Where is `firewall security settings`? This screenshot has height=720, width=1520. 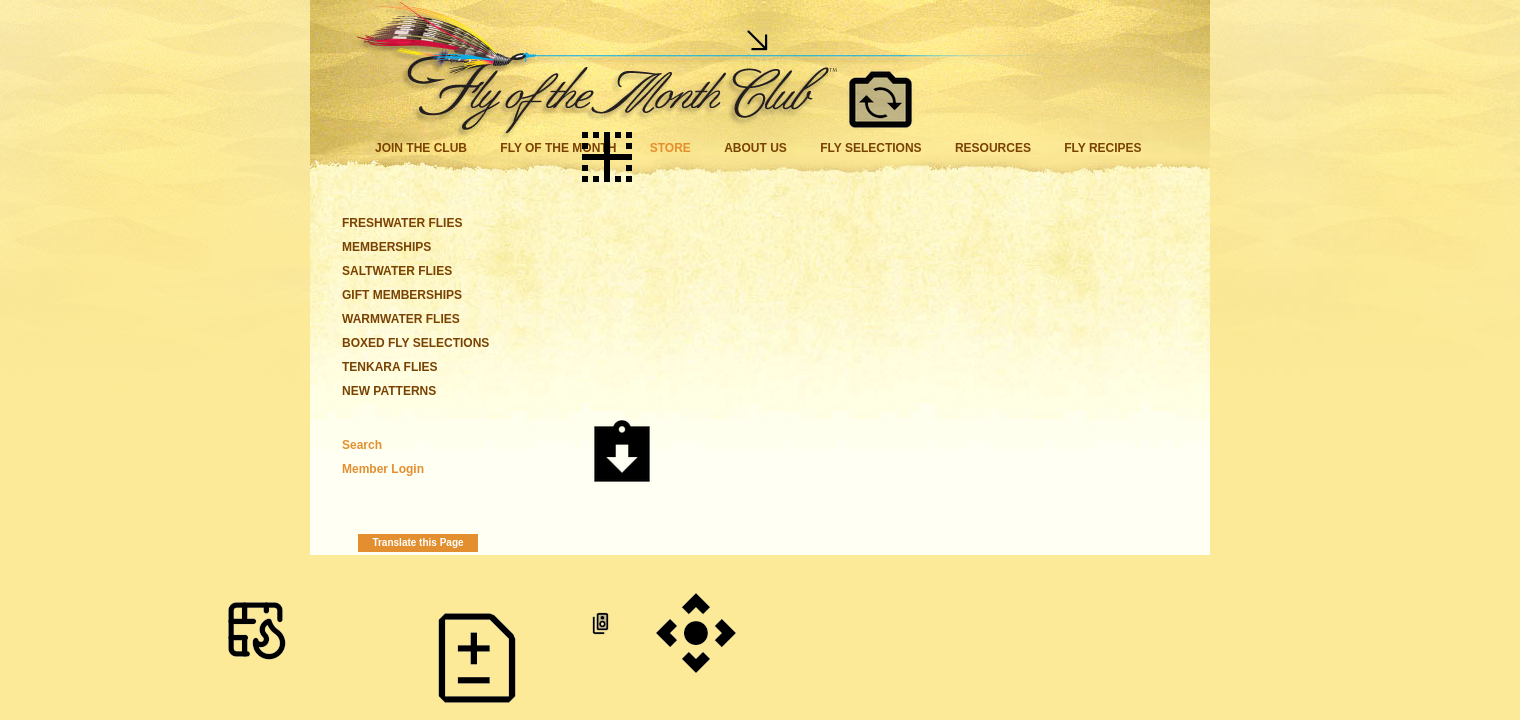
firewall security settings is located at coordinates (255, 629).